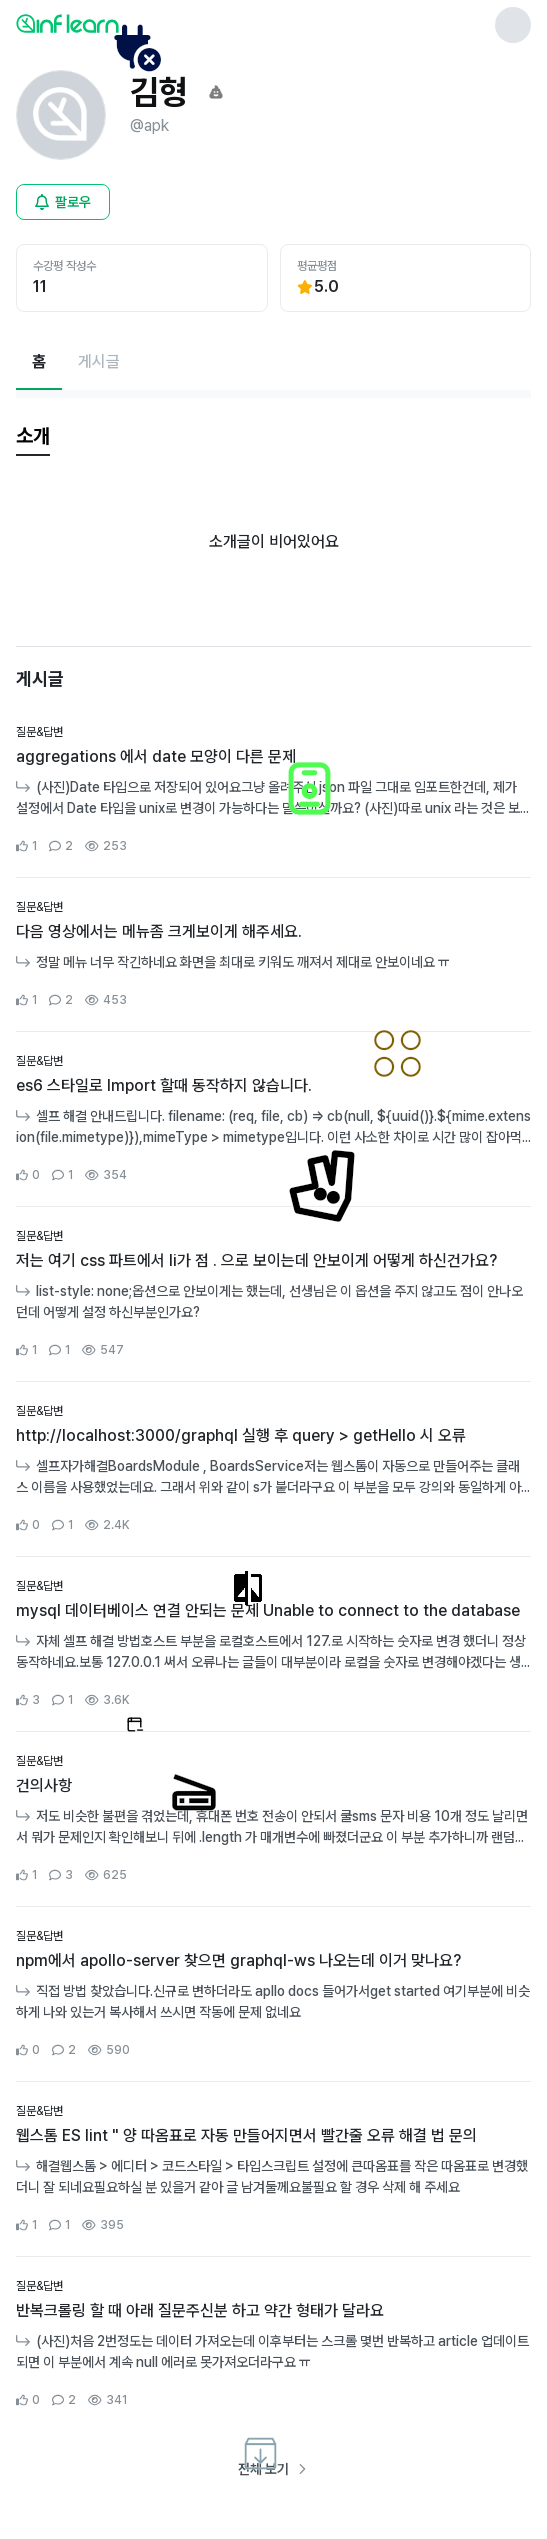 Image resolution: width=547 pixels, height=2539 pixels. What do you see at coordinates (322, 1186) in the screenshot?
I see `open the Deliveroo food delivery app` at bounding box center [322, 1186].